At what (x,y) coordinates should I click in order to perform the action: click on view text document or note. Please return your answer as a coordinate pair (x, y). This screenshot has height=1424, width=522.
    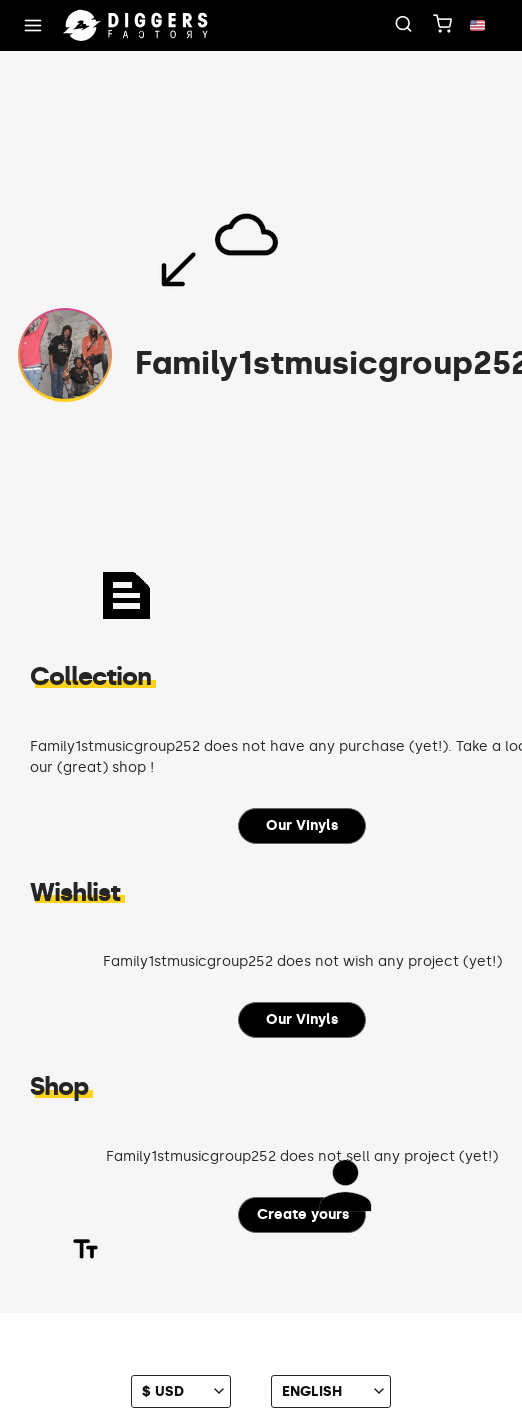
    Looking at the image, I should click on (126, 595).